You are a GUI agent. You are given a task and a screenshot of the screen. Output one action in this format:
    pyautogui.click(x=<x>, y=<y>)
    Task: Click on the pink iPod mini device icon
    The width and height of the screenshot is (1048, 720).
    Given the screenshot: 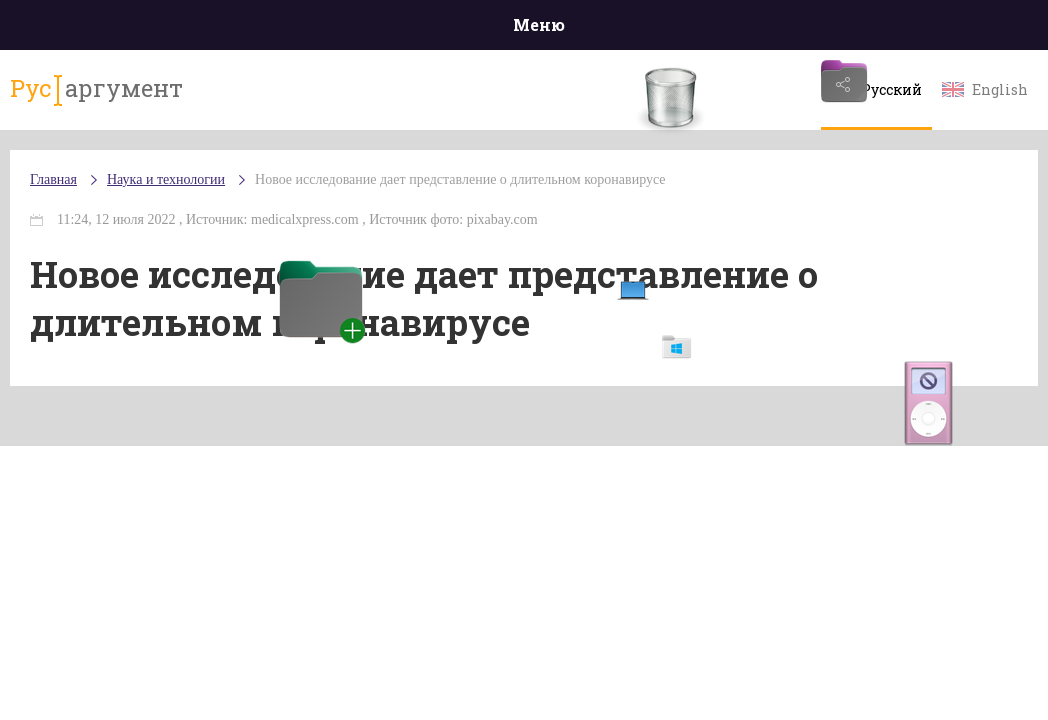 What is the action you would take?
    pyautogui.click(x=928, y=403)
    